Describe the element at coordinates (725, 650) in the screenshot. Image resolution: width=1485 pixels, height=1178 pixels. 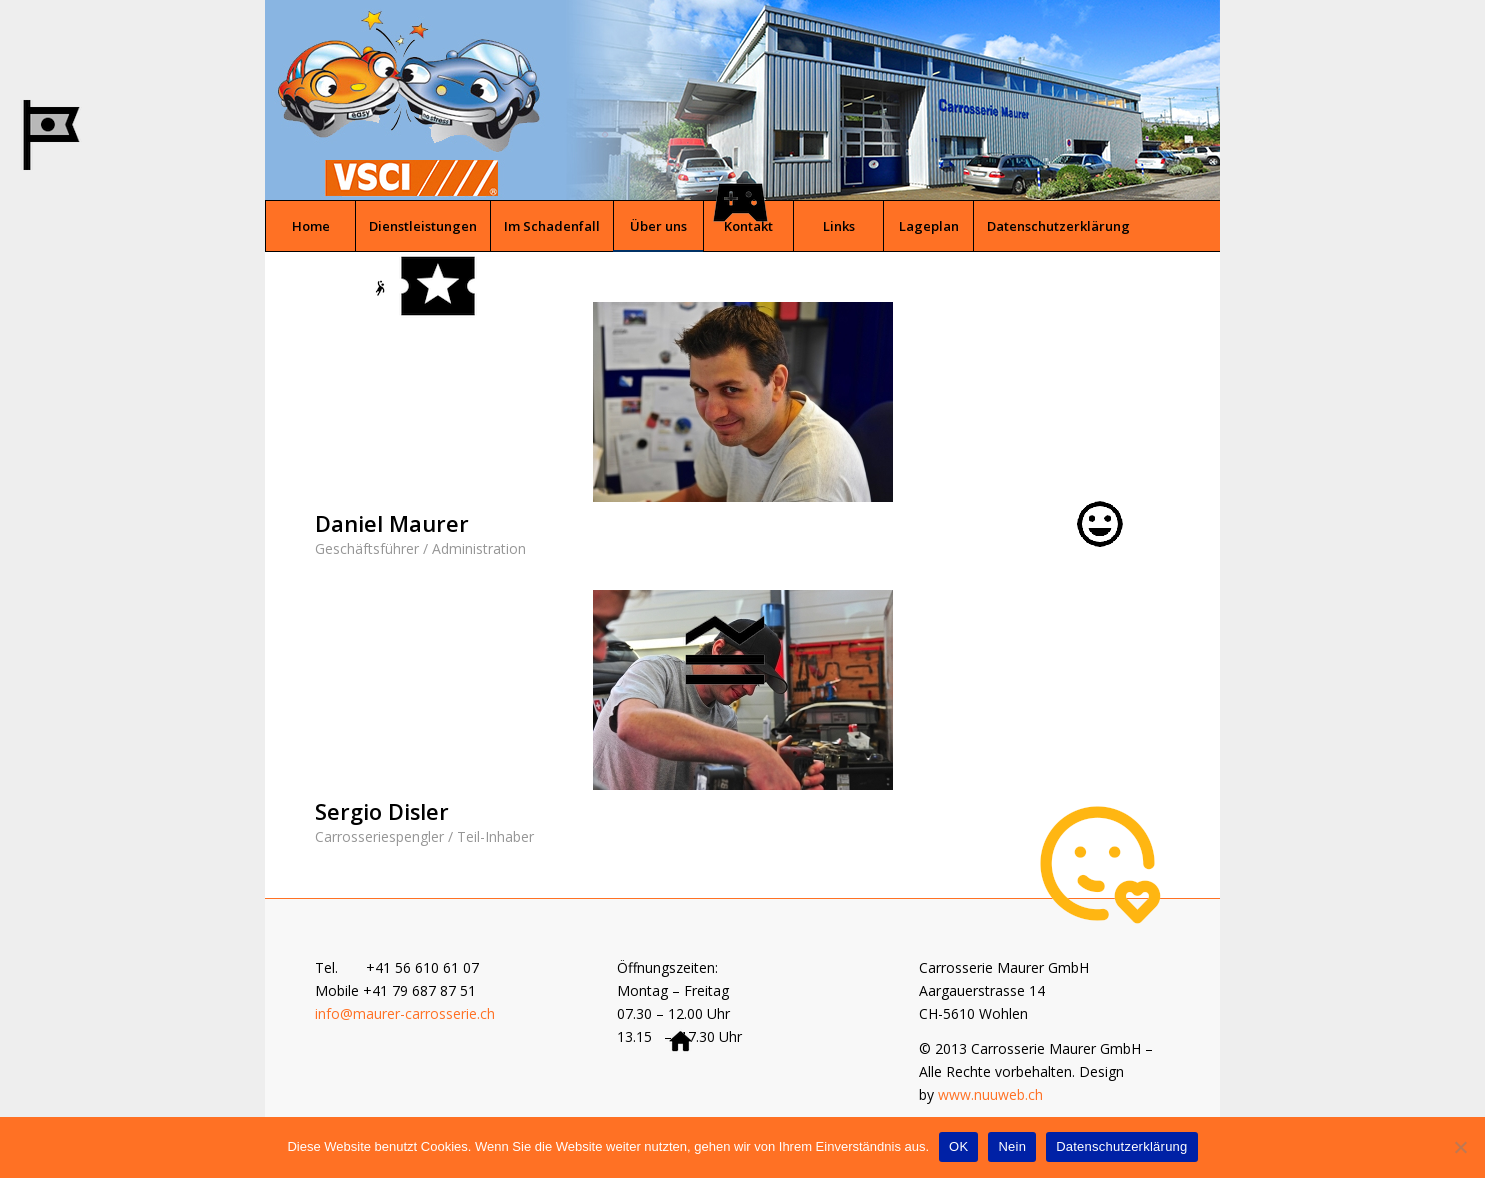
I see `toggle map legend visibility` at that location.